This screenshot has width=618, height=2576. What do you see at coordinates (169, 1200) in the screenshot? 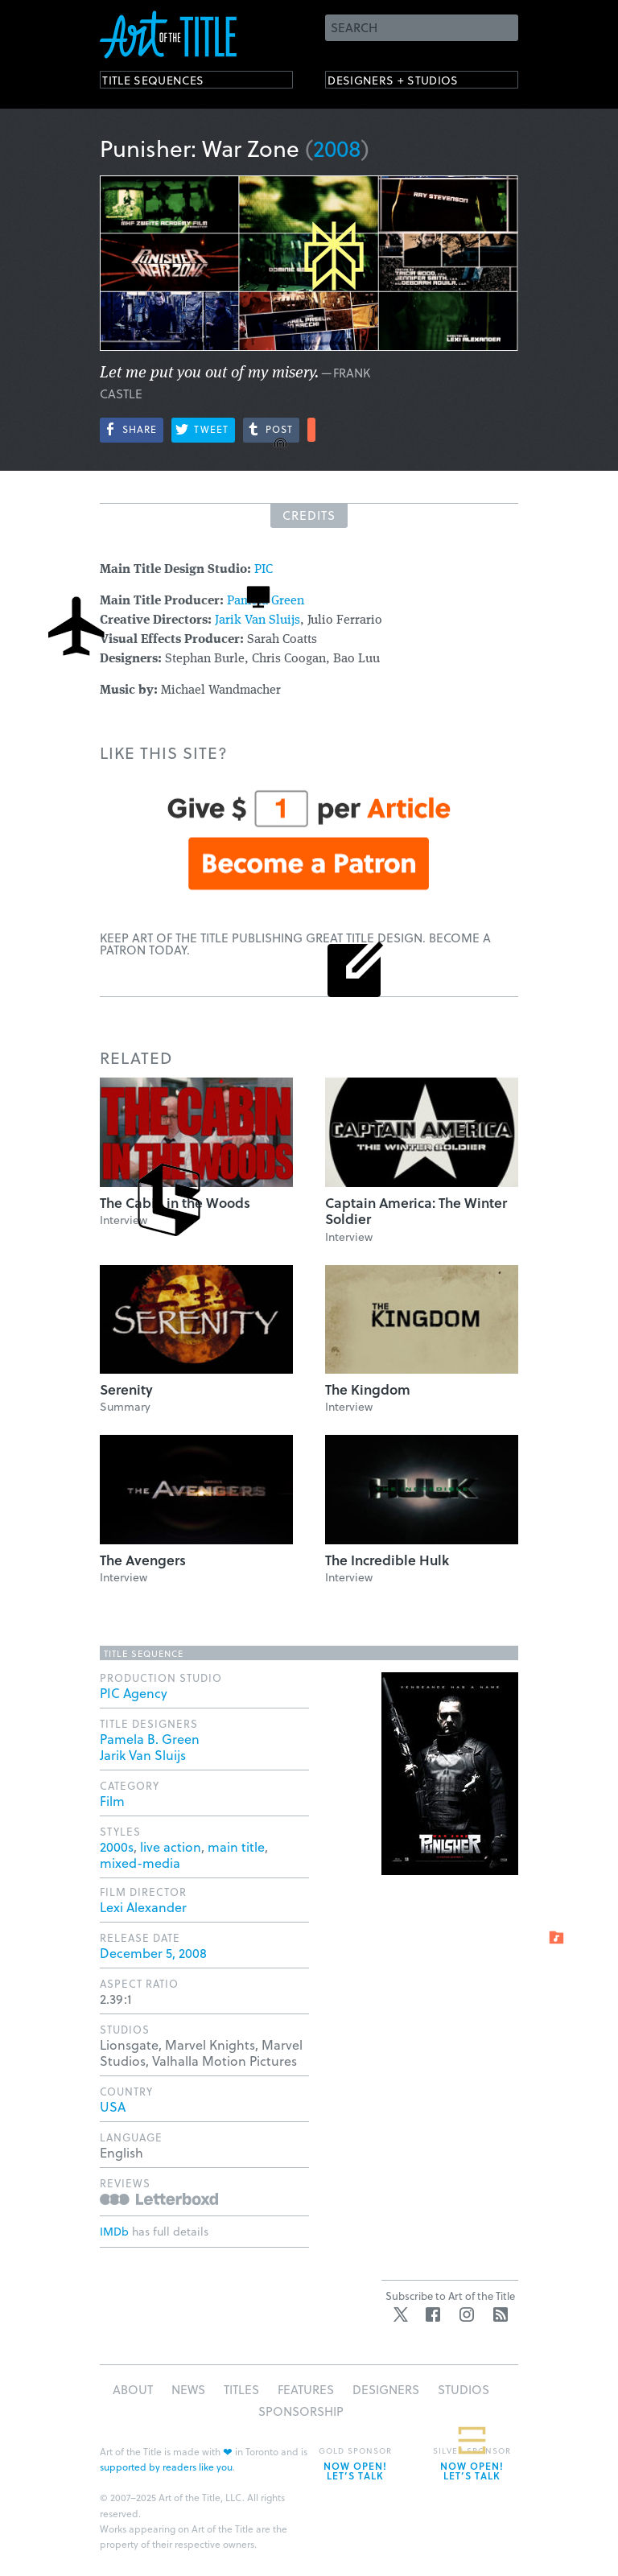
I see `loot crate subscription service logo` at bounding box center [169, 1200].